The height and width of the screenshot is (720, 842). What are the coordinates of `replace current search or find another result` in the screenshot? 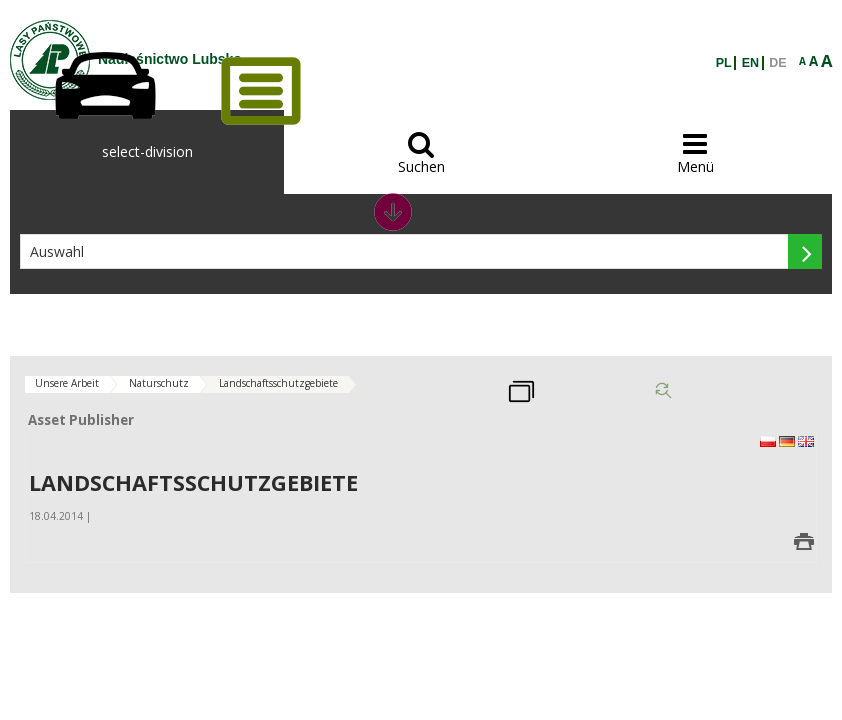 It's located at (663, 390).